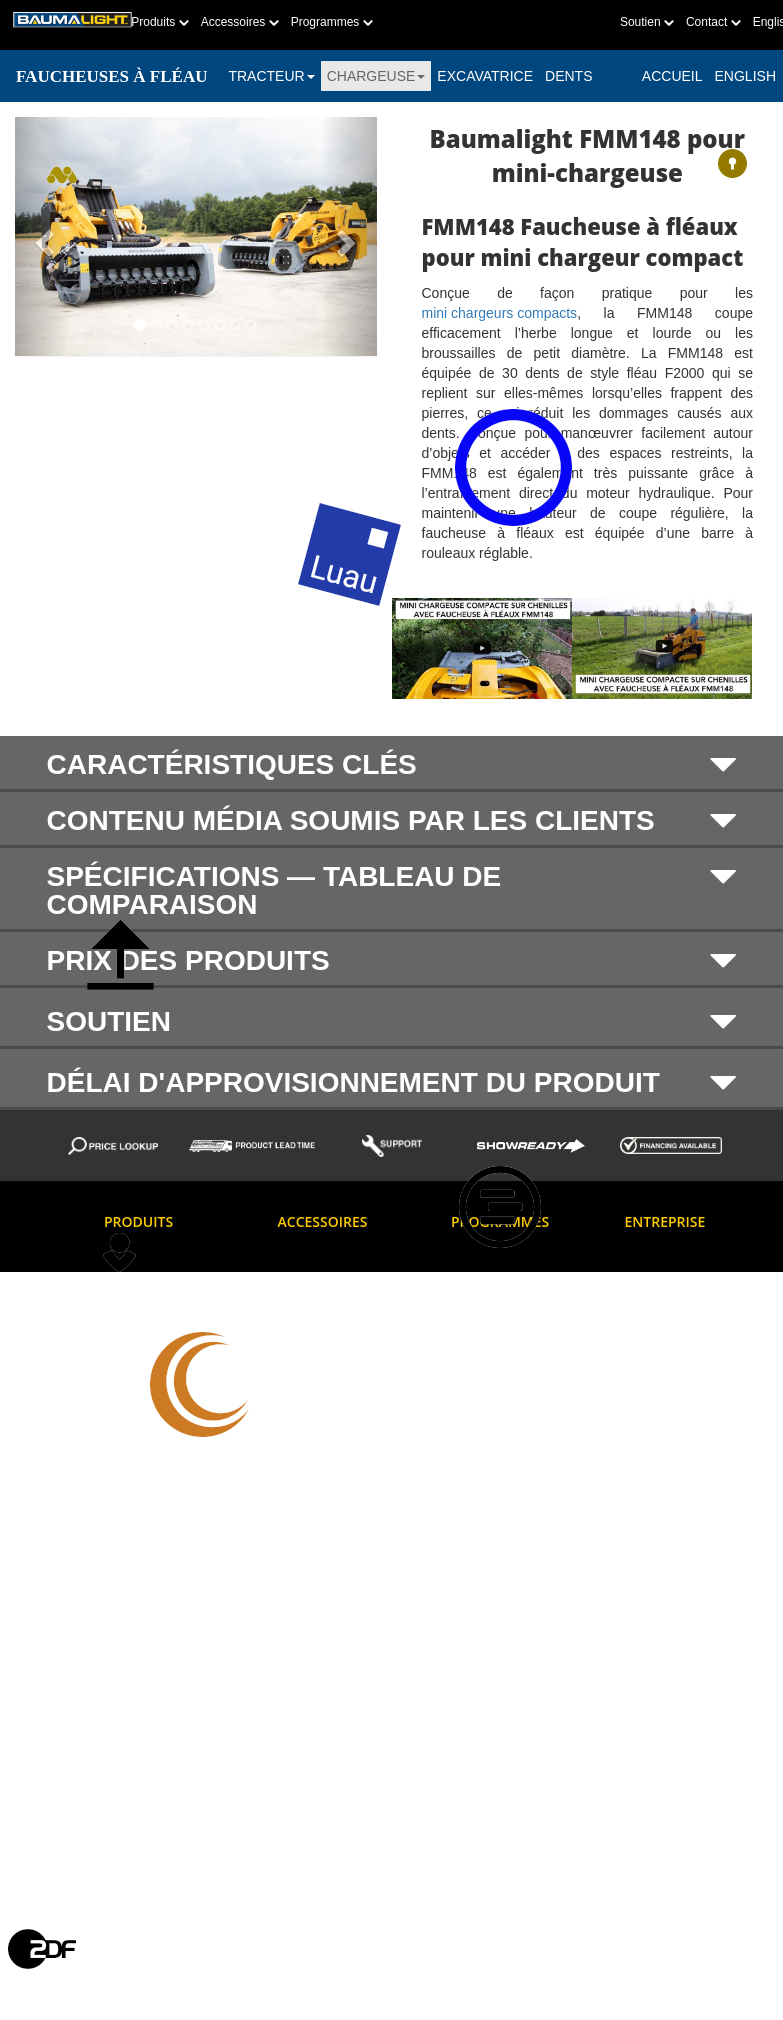 The image size is (783, 2020). I want to click on upload a file or document, so click(120, 956).